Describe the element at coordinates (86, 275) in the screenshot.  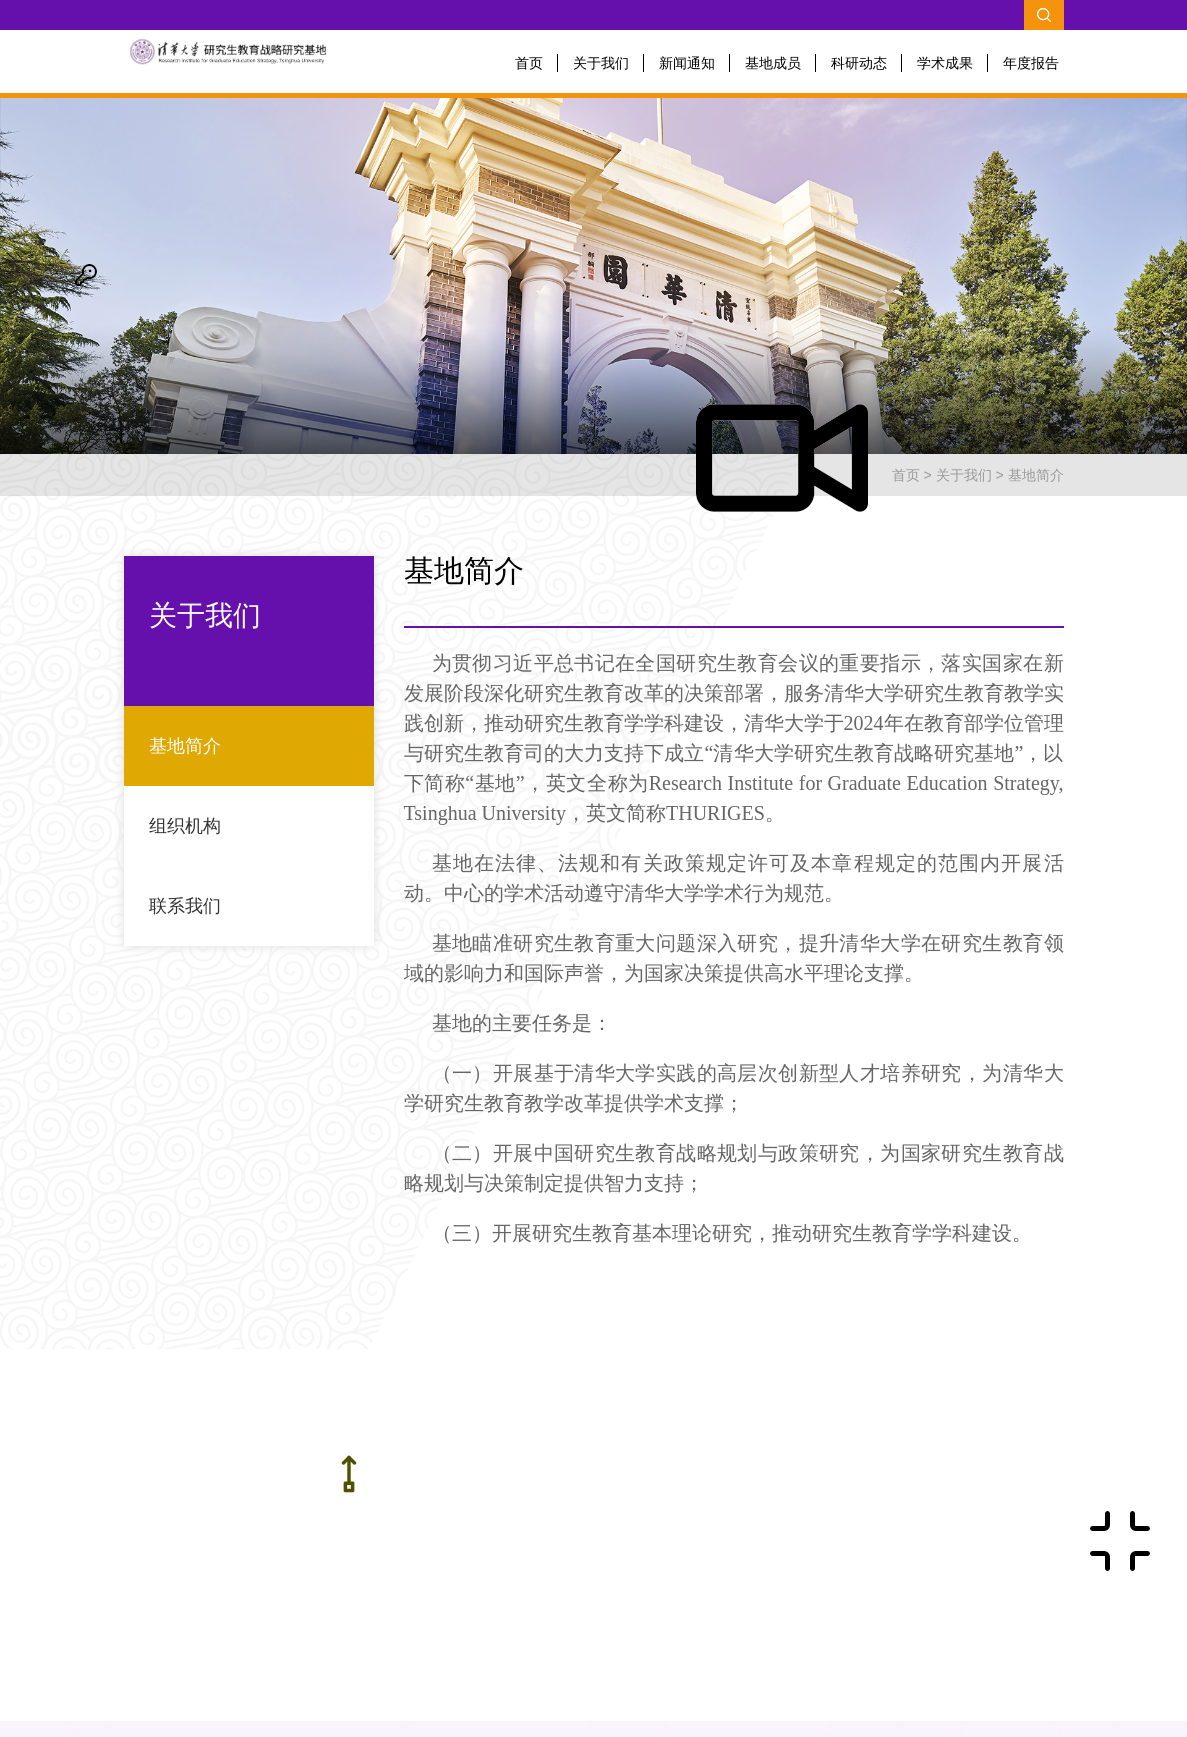
I see `access security or authentication settings` at that location.